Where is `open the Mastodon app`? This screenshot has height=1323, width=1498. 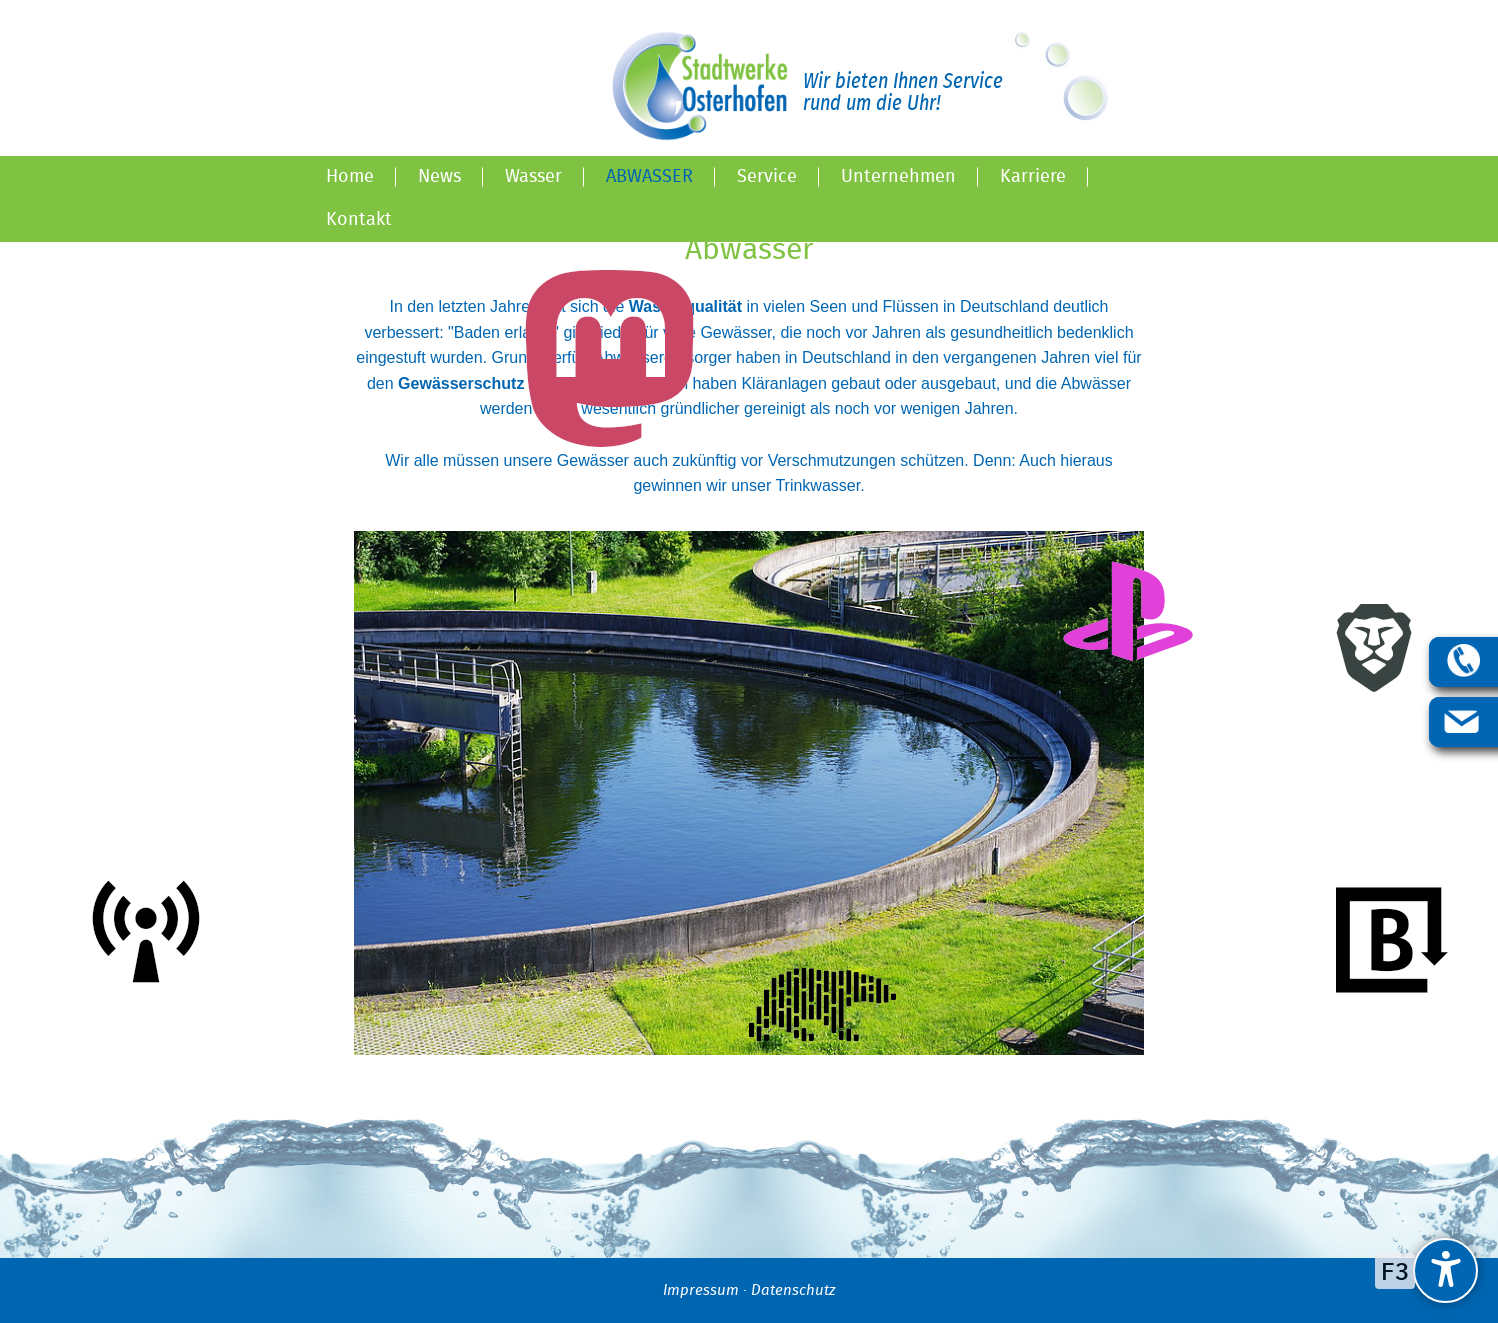 open the Mastodon app is located at coordinates (609, 358).